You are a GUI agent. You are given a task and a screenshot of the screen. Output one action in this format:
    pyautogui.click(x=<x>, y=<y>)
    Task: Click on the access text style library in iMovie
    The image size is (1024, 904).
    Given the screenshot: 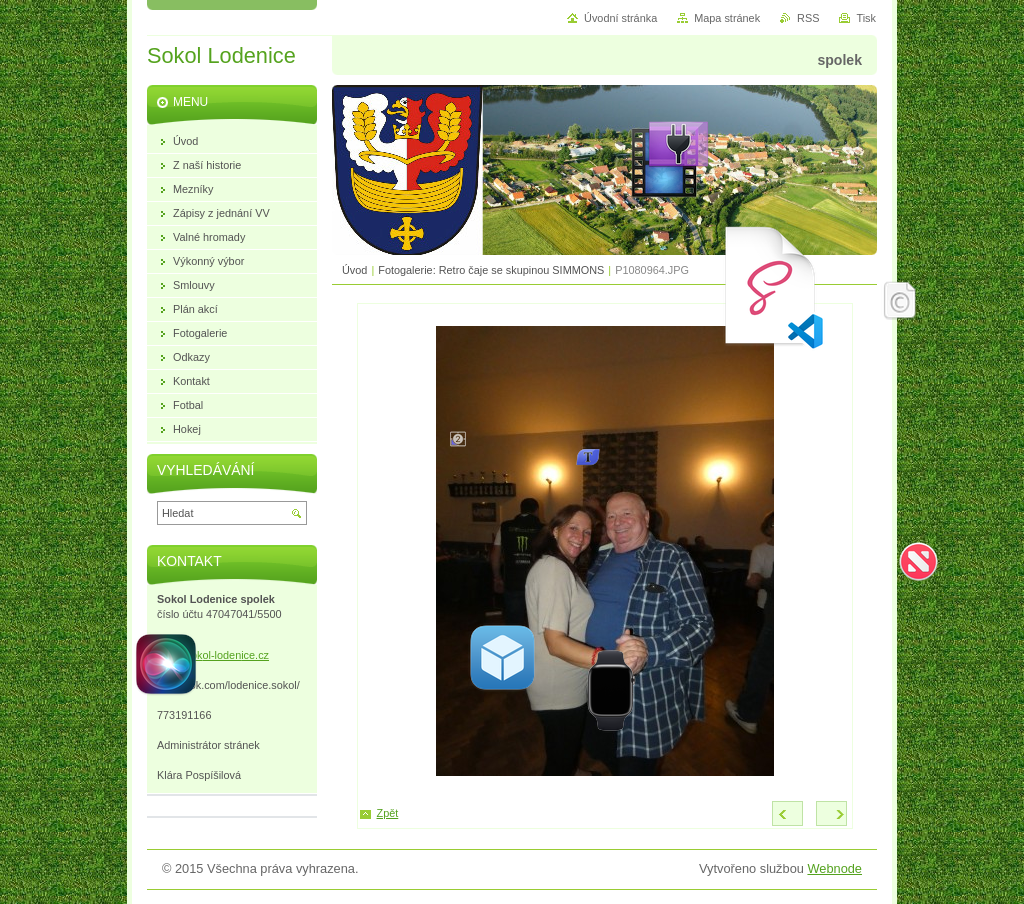 What is the action you would take?
    pyautogui.click(x=588, y=457)
    